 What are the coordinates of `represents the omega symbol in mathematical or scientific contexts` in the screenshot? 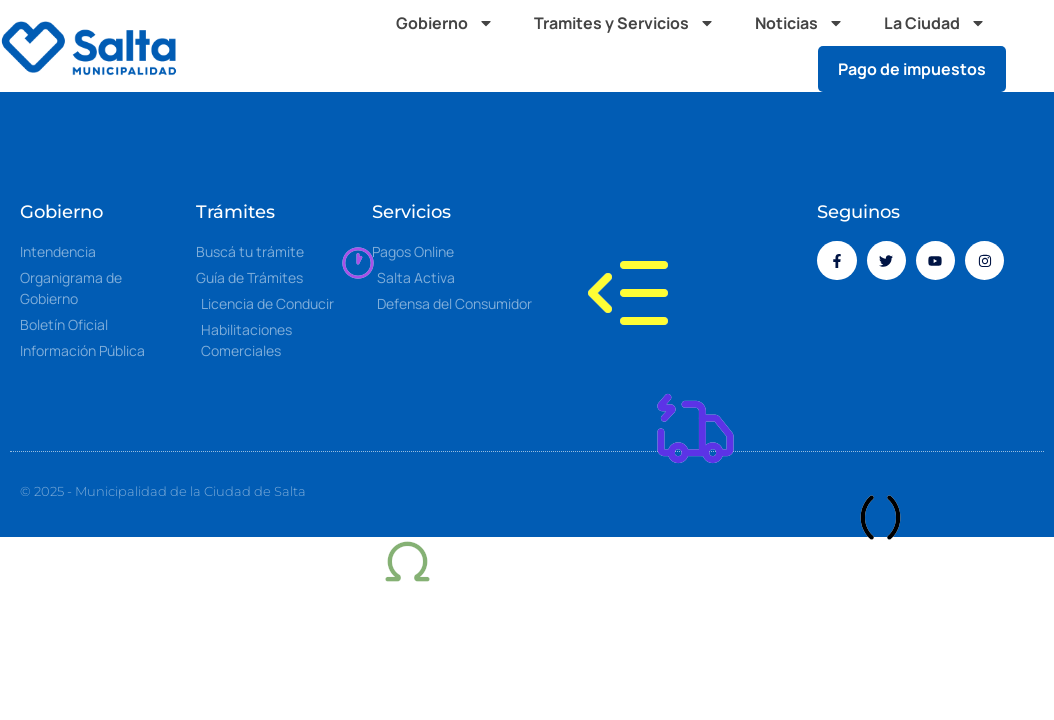 It's located at (407, 561).